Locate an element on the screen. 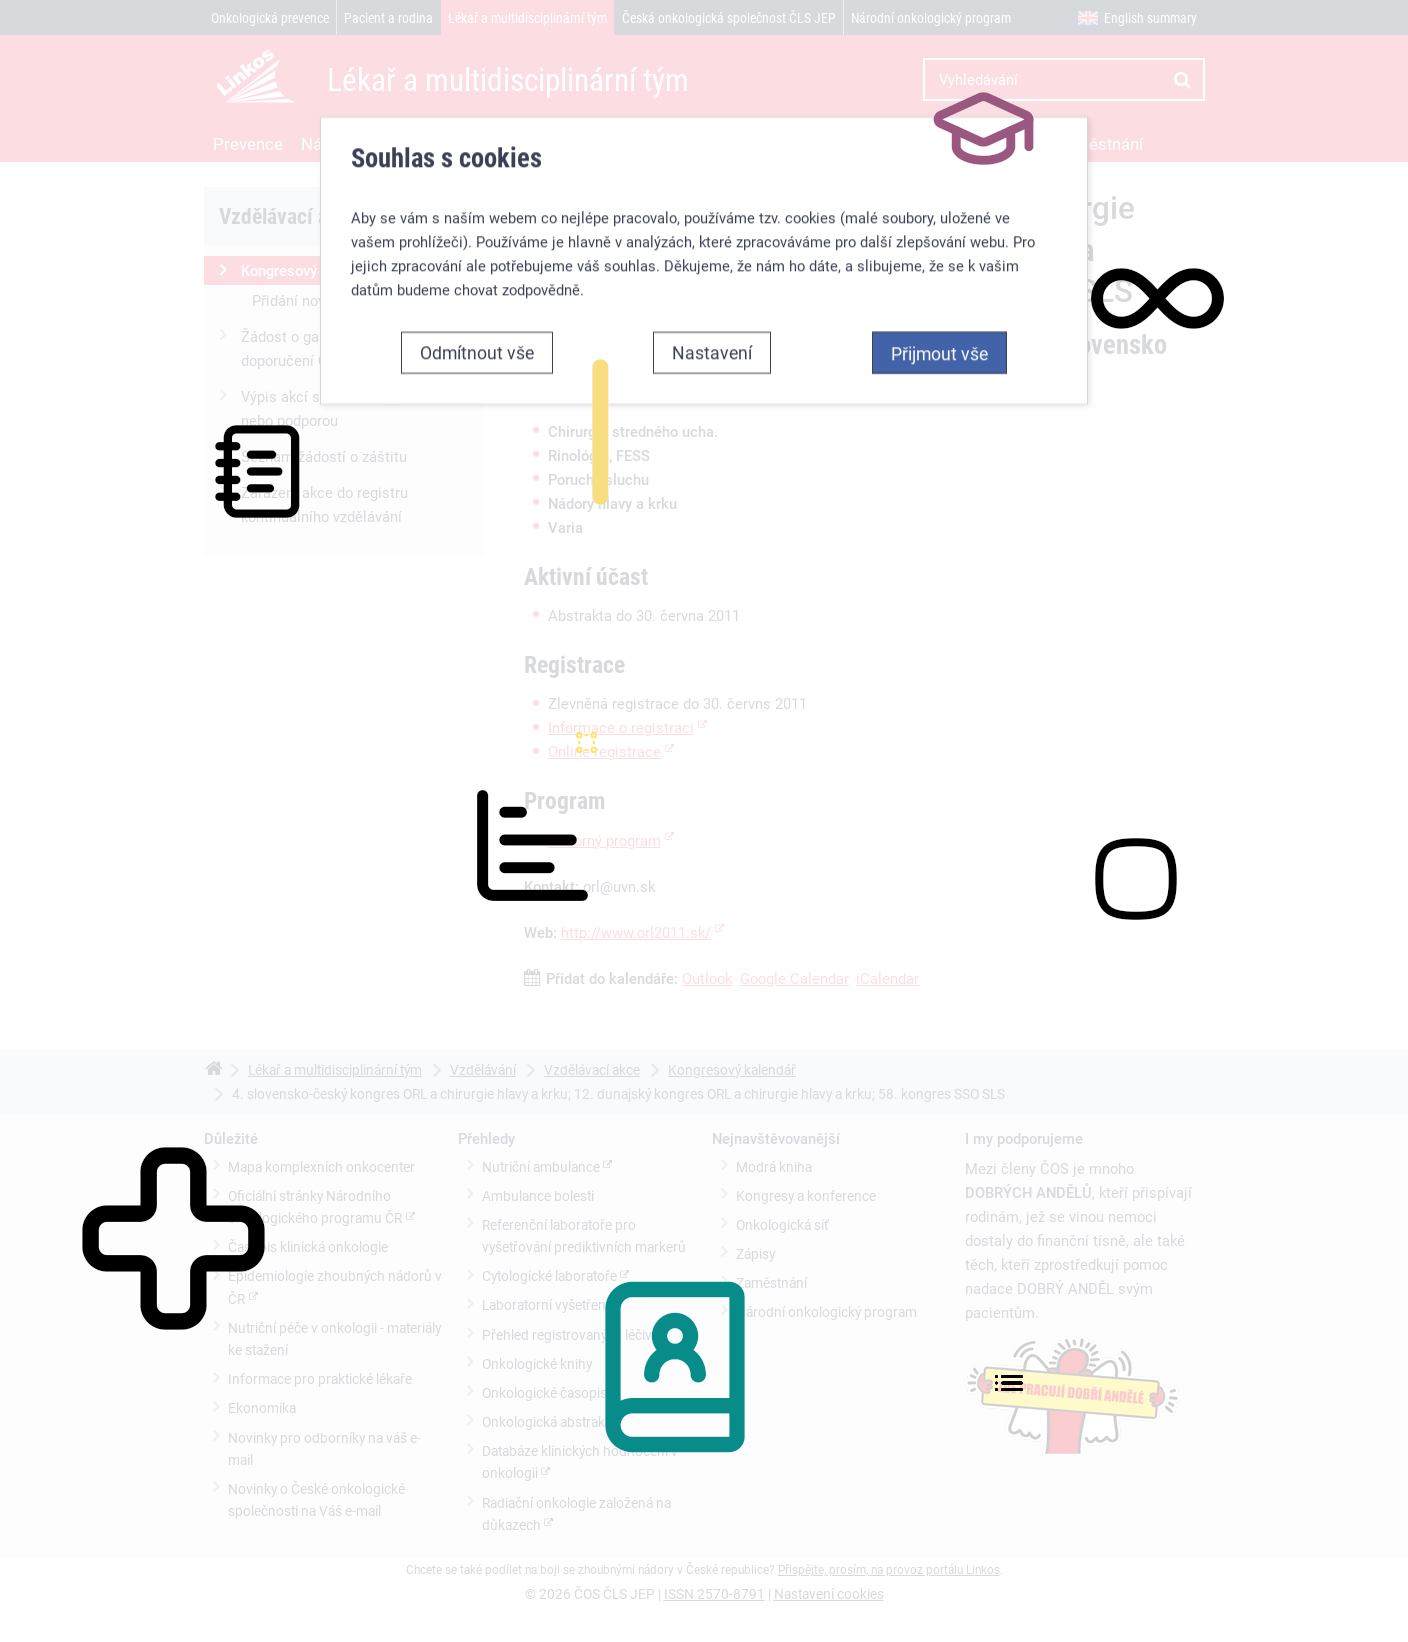  adjust transformation anchor point is located at coordinates (586, 742).